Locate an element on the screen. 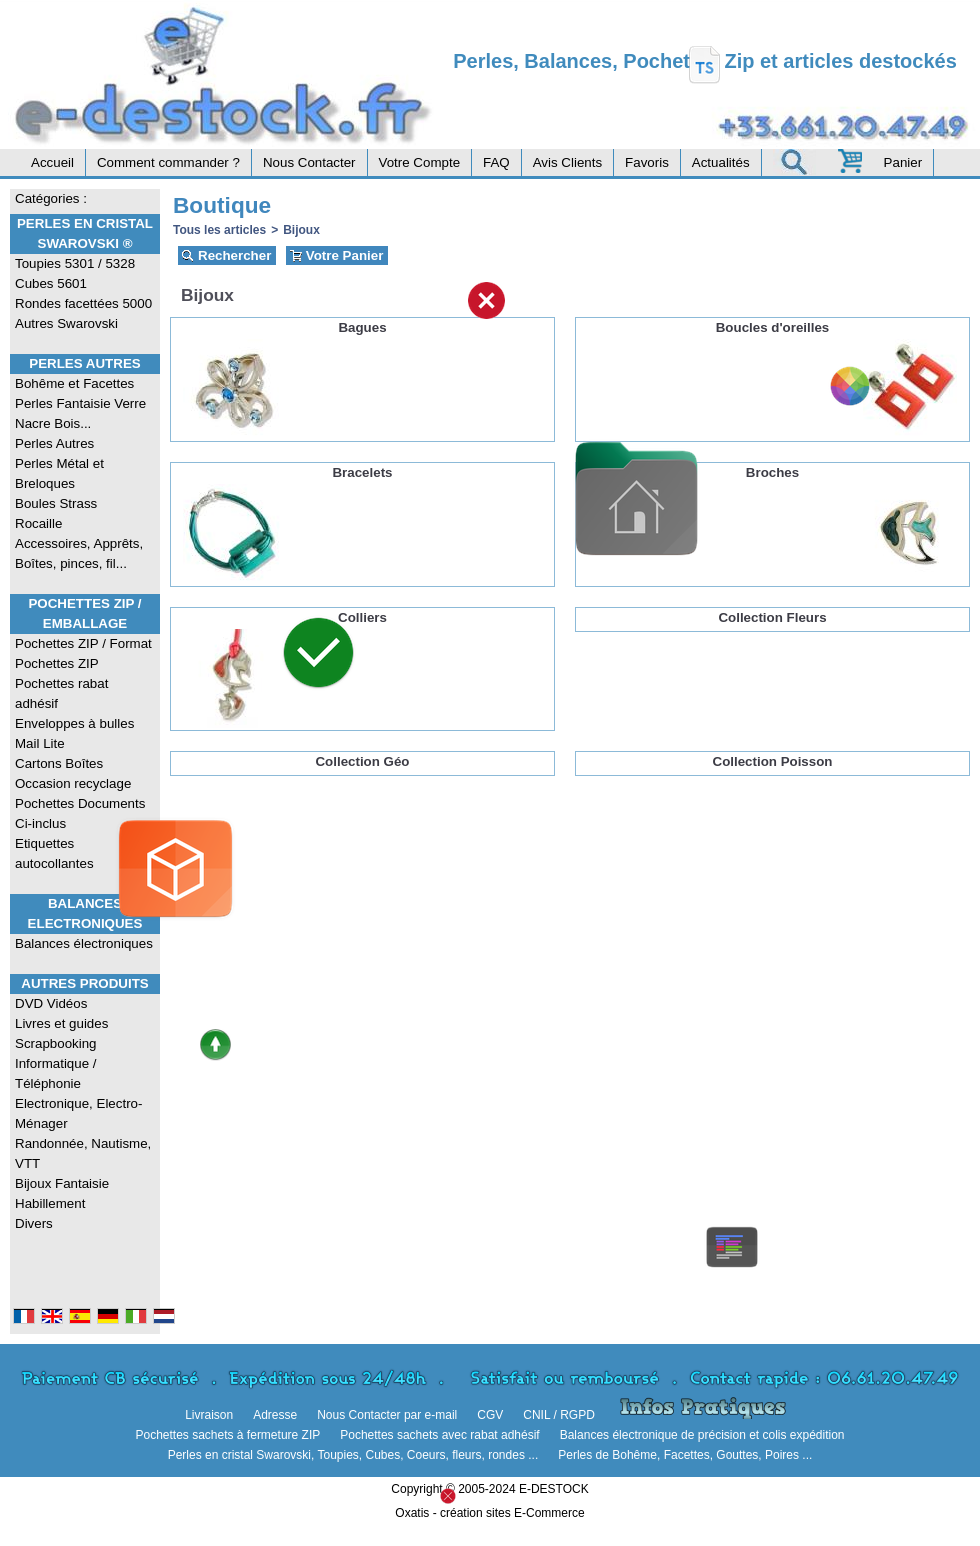 The height and width of the screenshot is (1546, 980). open a 3D model file in STL binary format is located at coordinates (175, 864).